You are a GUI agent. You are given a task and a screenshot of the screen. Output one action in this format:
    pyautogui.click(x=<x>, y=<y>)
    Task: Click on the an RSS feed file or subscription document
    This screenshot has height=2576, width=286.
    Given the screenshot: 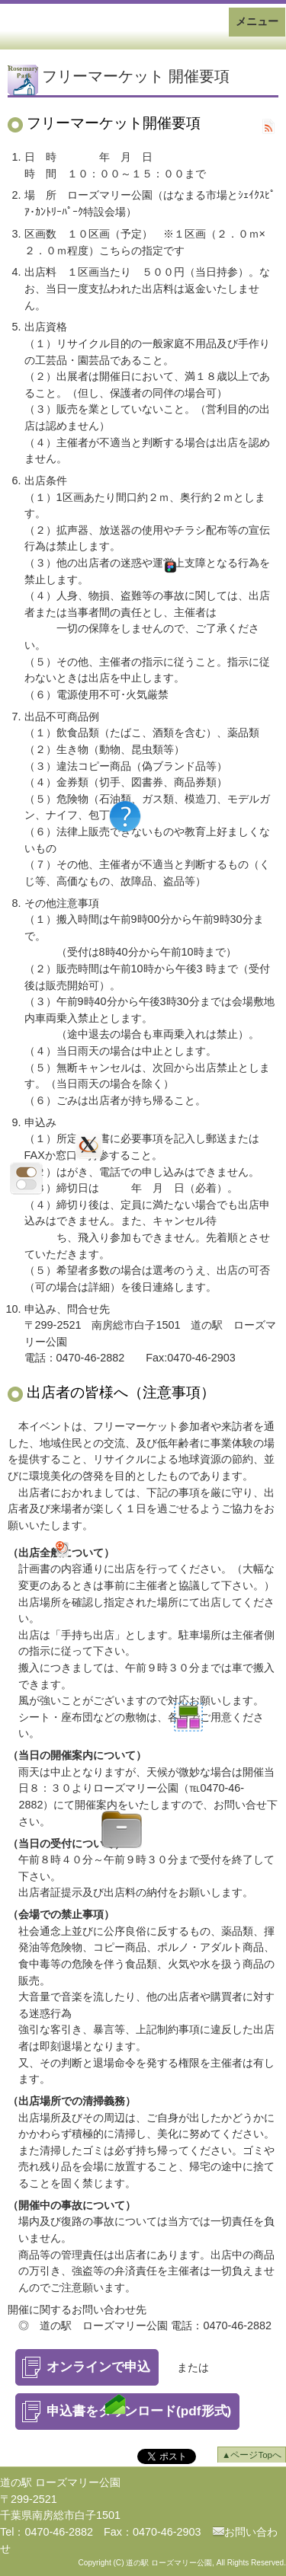 What is the action you would take?
    pyautogui.click(x=268, y=126)
    